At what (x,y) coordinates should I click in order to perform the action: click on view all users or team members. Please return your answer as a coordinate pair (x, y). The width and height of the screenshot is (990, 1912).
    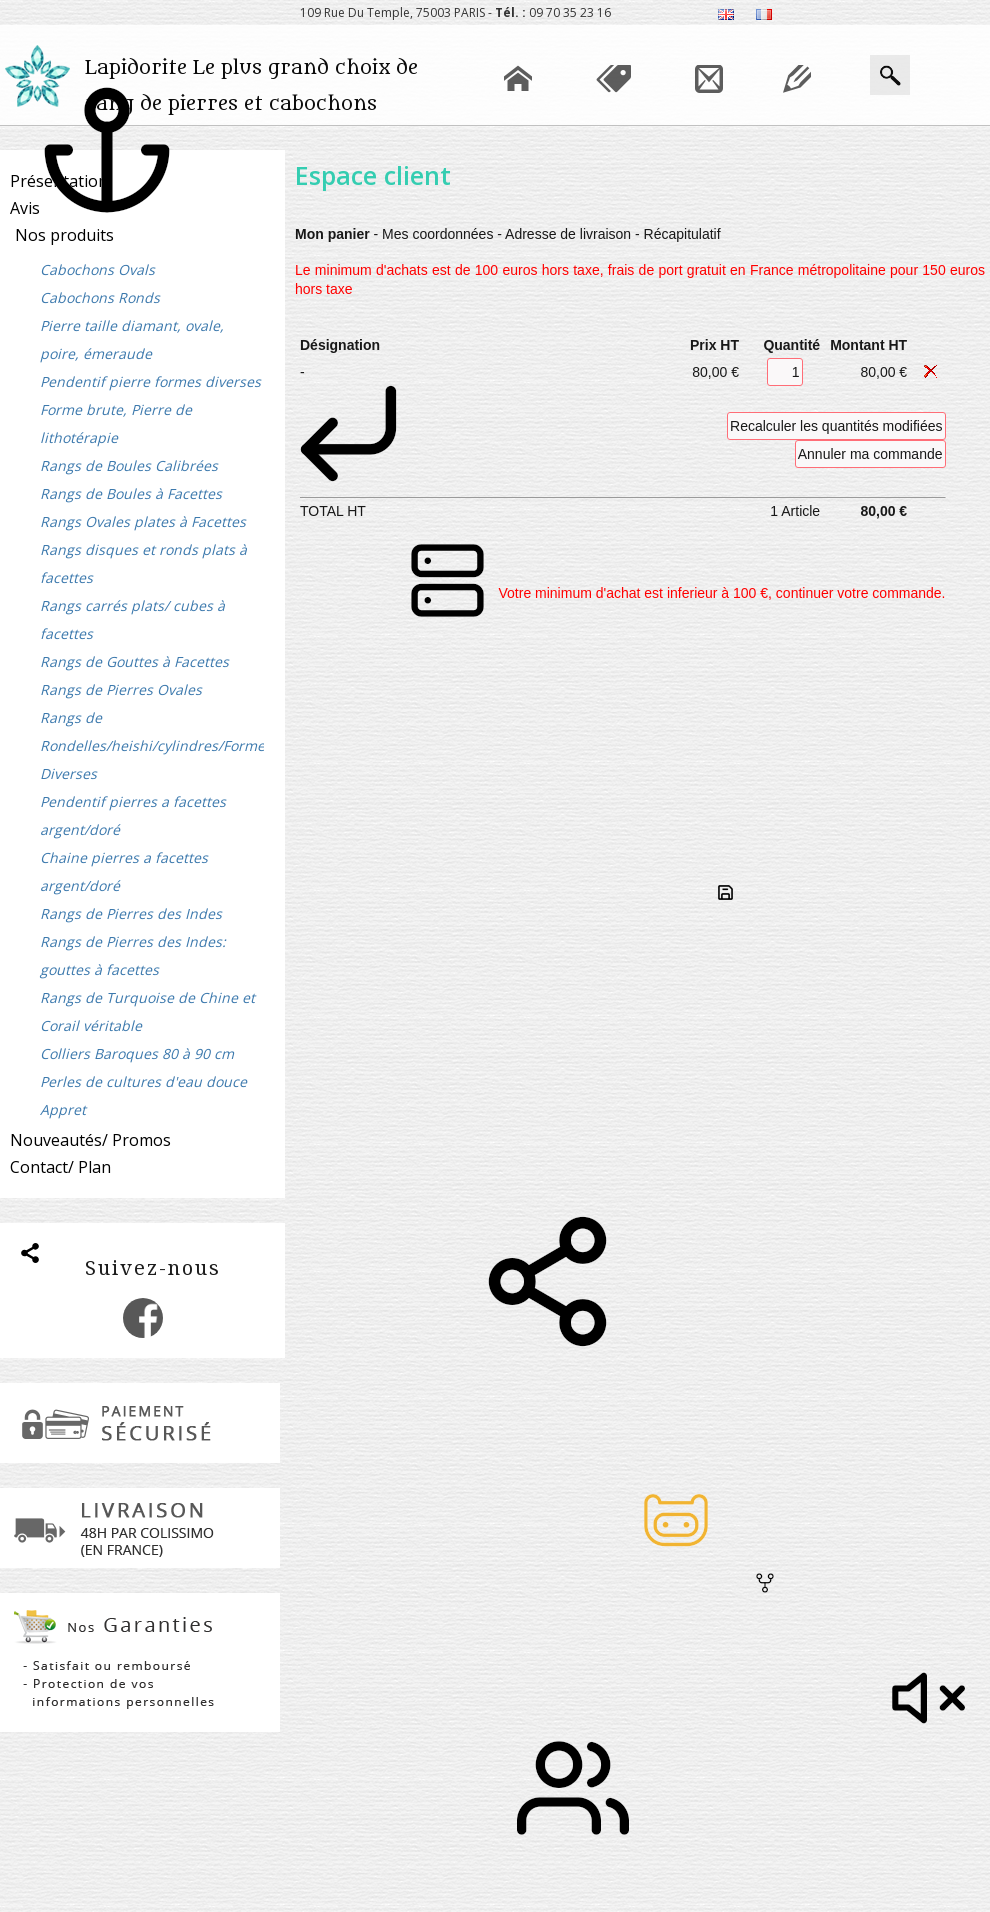
    Looking at the image, I should click on (573, 1788).